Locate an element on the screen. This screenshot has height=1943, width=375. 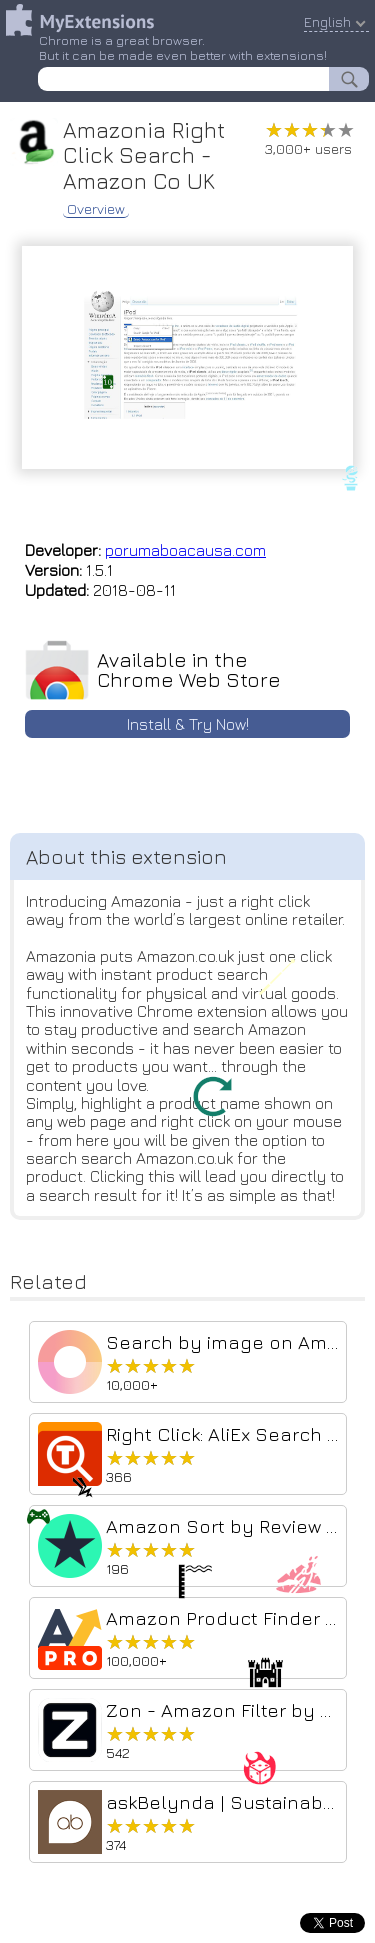
equip melee weapon in game inventory is located at coordinates (277, 977).